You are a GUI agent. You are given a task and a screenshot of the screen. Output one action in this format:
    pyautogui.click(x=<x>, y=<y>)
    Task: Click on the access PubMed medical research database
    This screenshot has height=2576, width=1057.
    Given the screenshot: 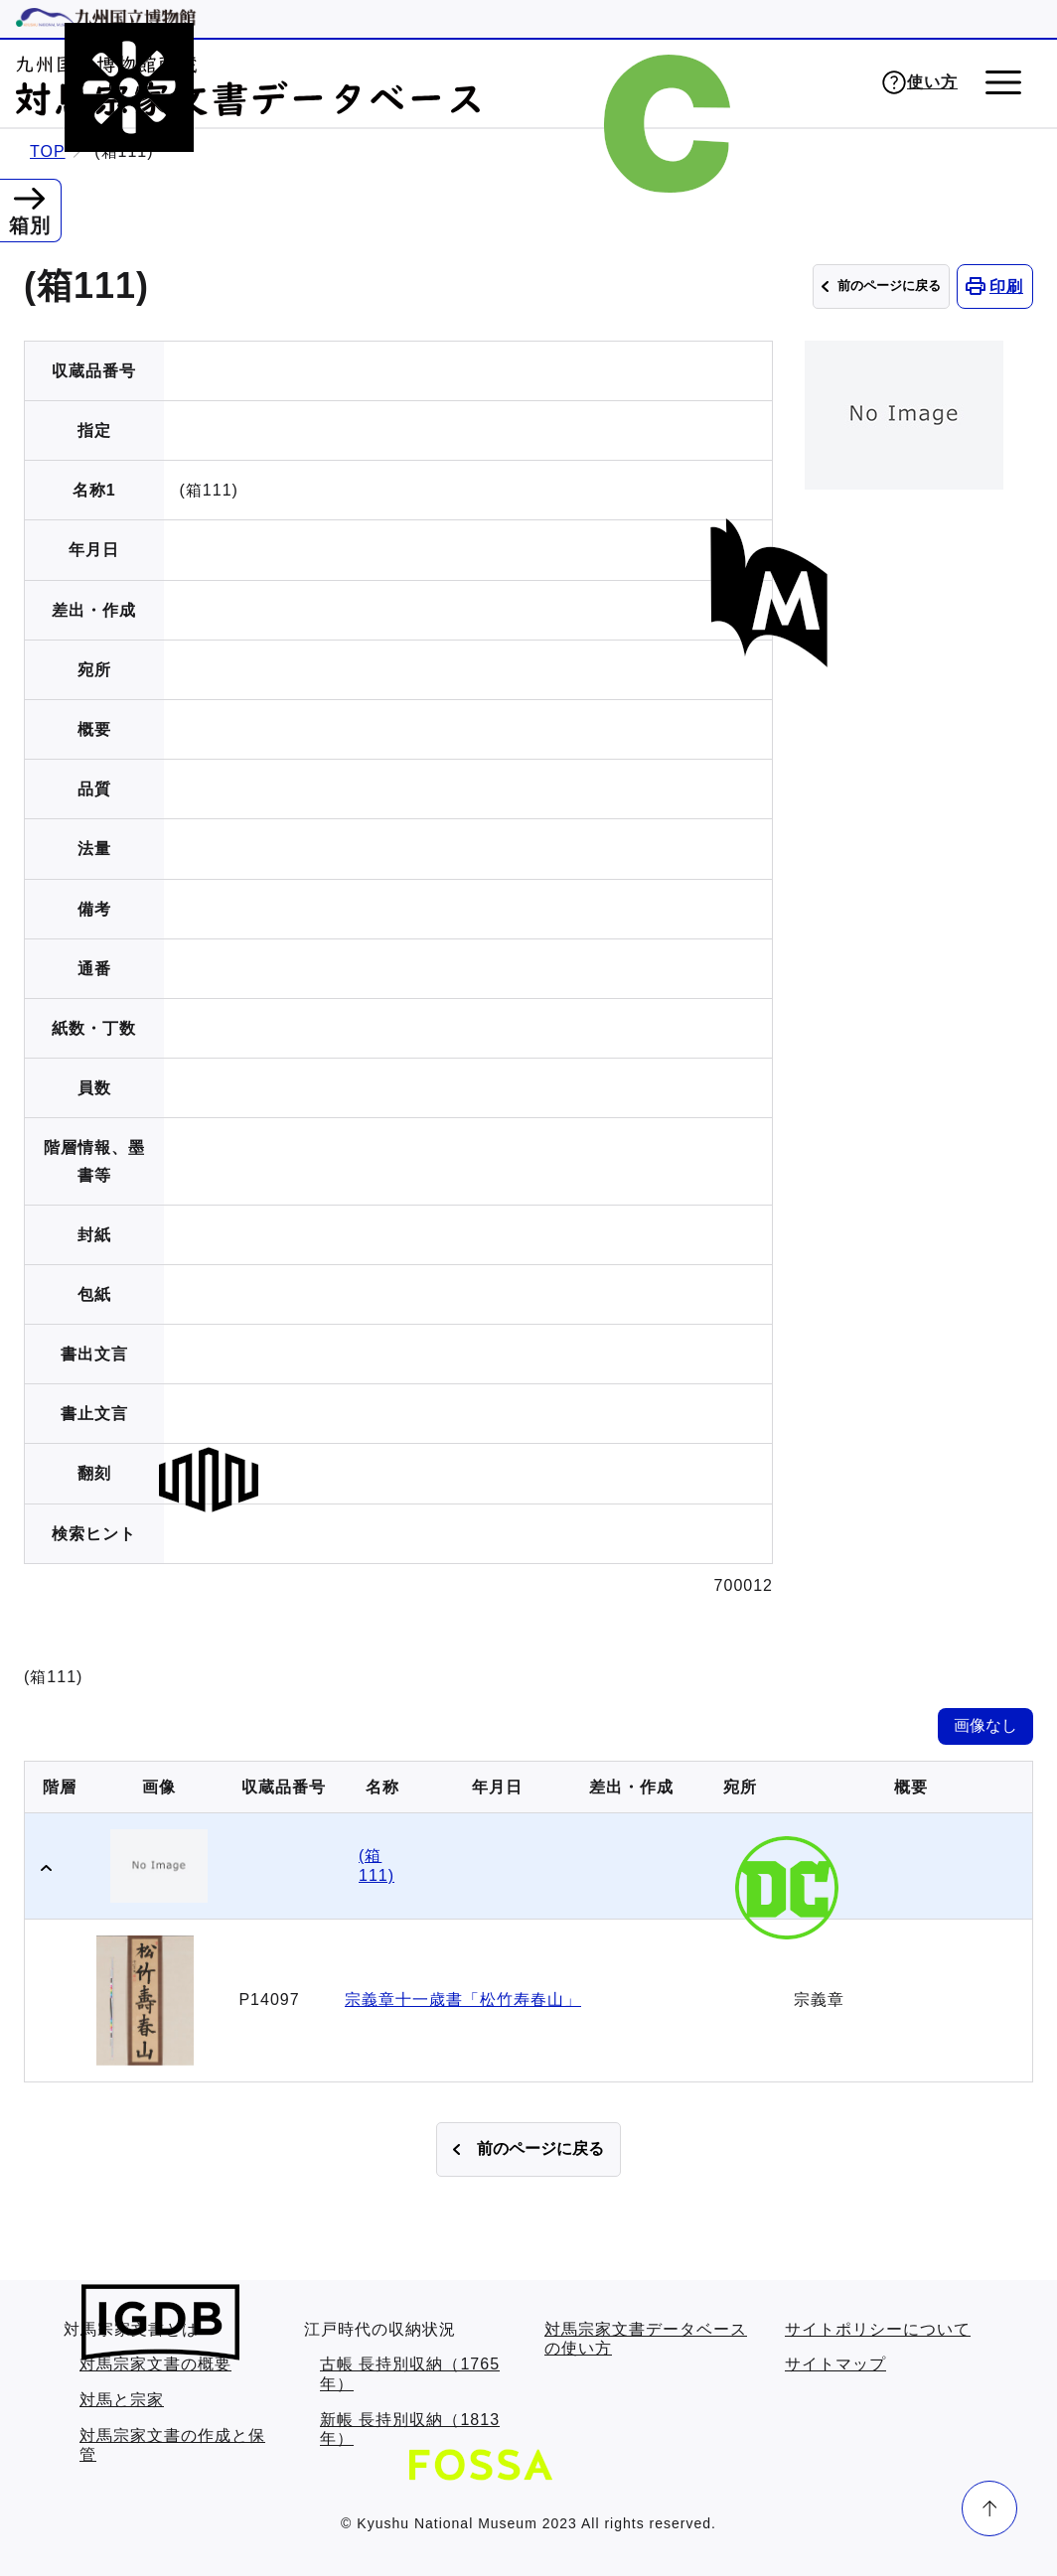 What is the action you would take?
    pyautogui.click(x=769, y=593)
    